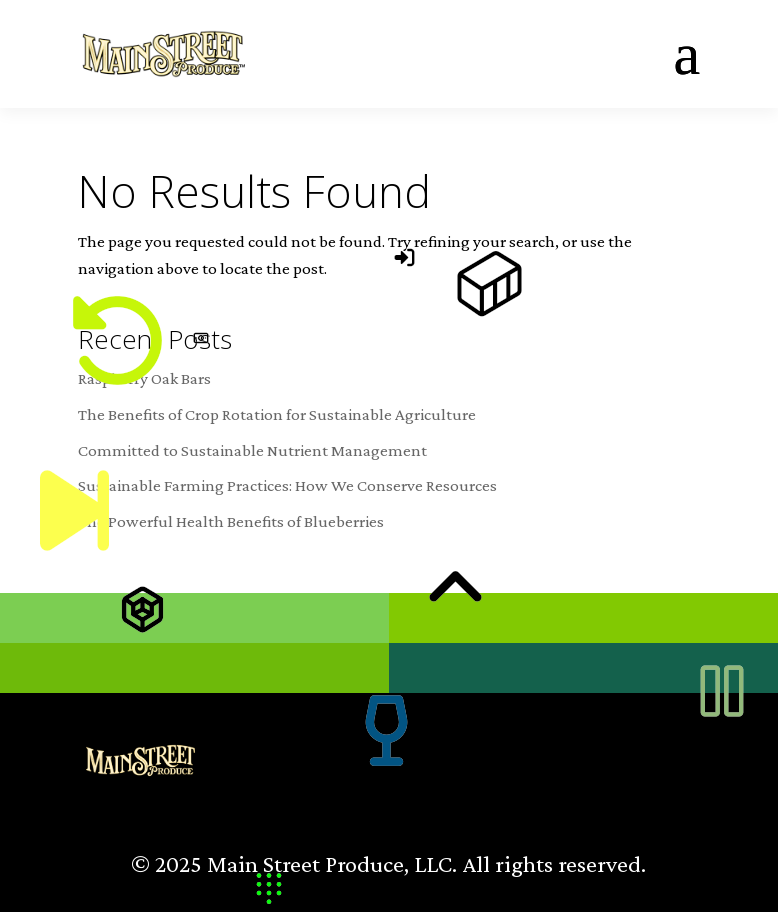 The width and height of the screenshot is (778, 912). Describe the element at coordinates (722, 691) in the screenshot. I see `switch to column view layout` at that location.